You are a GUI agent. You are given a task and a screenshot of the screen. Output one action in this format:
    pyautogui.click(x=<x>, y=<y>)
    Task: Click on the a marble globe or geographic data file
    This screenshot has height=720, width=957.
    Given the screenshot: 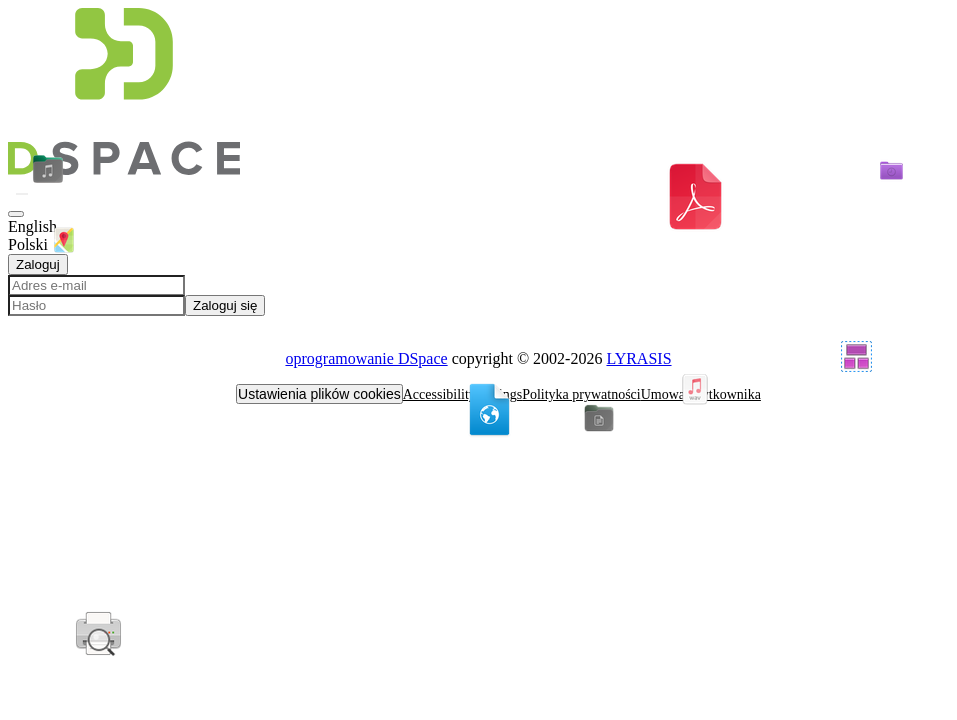 What is the action you would take?
    pyautogui.click(x=489, y=410)
    